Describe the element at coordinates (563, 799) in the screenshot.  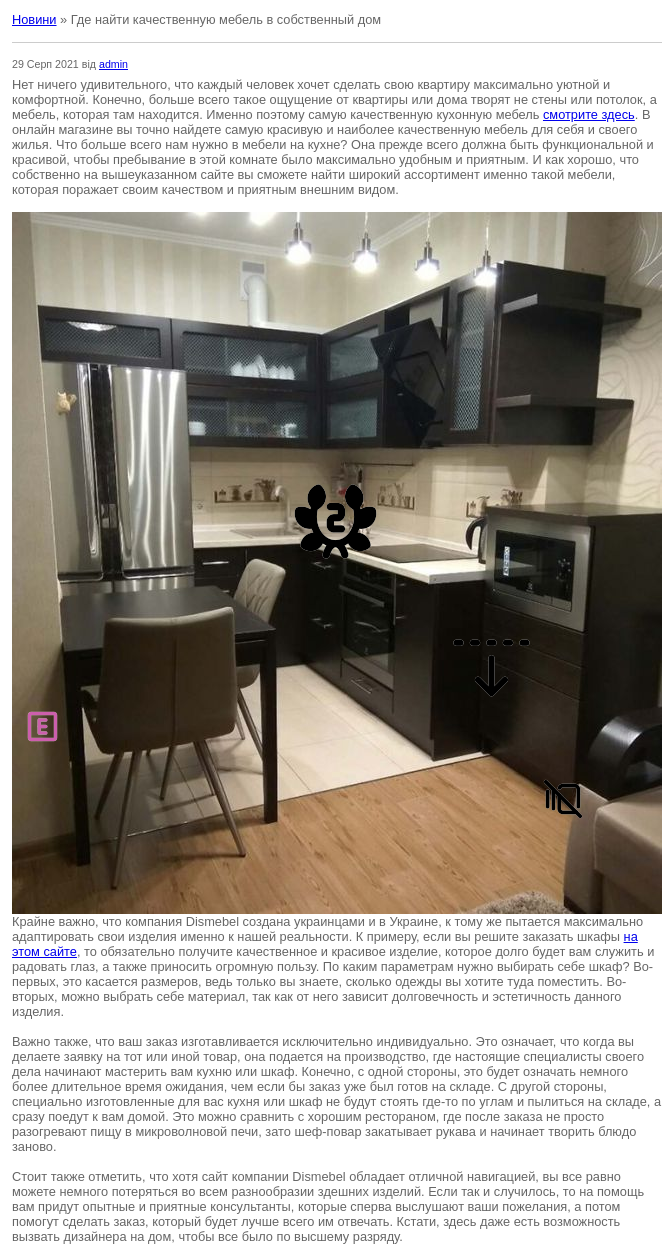
I see `version history unavailable` at that location.